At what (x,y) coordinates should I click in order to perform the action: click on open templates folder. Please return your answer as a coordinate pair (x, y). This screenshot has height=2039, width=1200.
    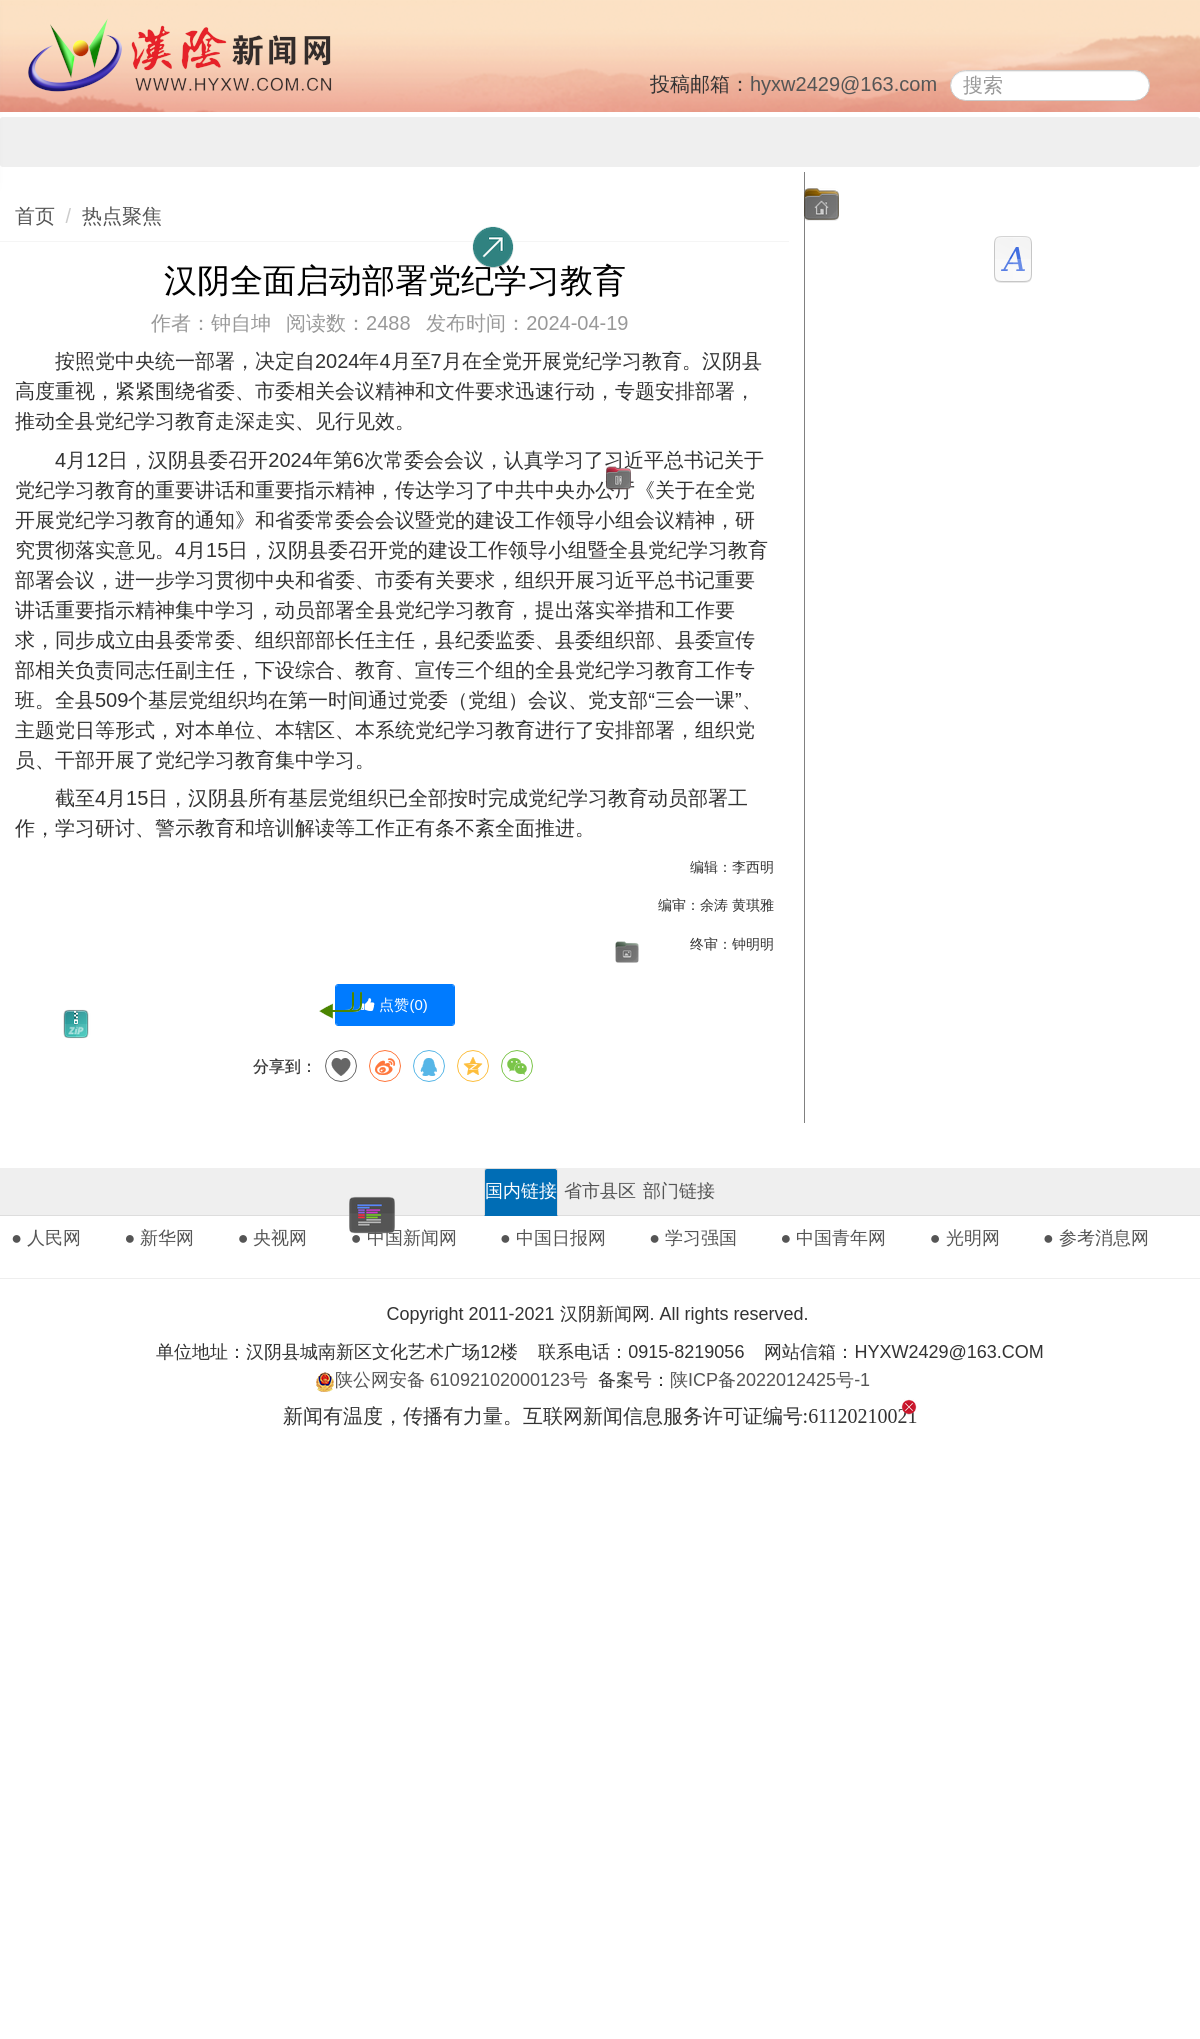
    Looking at the image, I should click on (618, 477).